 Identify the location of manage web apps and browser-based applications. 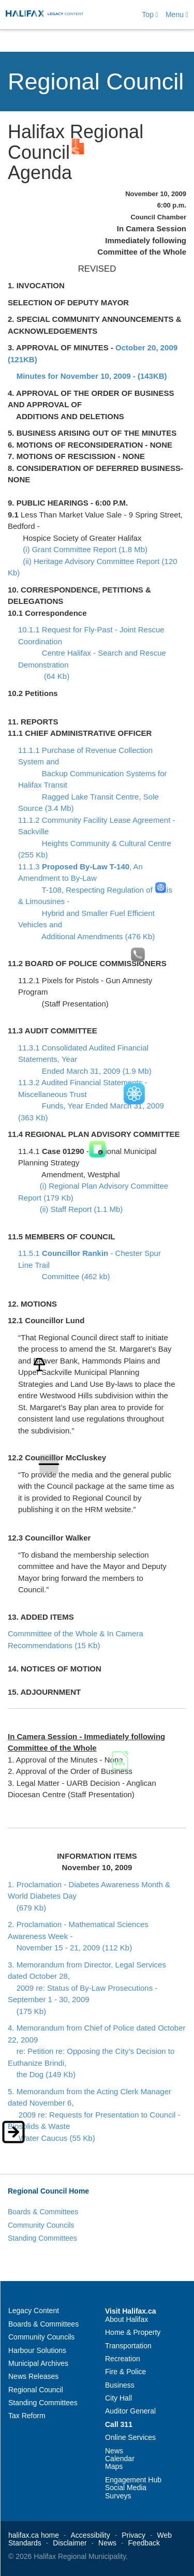
(160, 887).